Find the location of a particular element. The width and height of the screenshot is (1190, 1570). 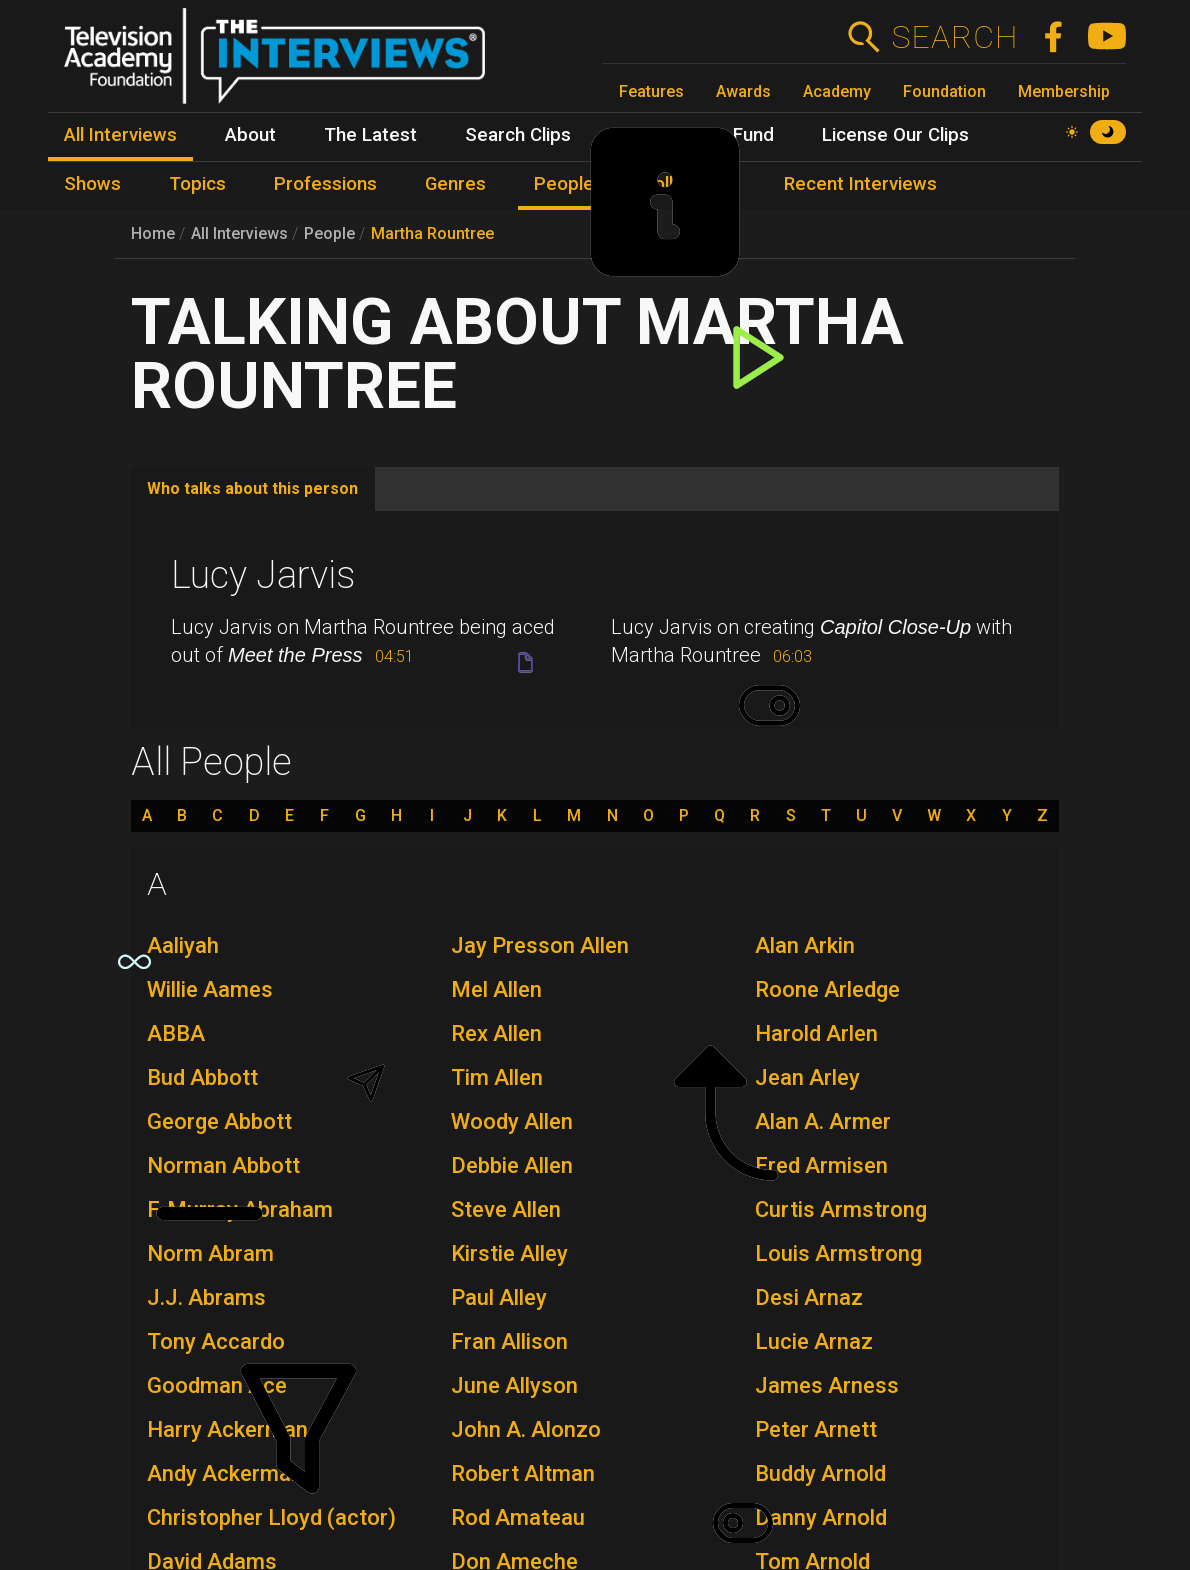

go back and up to previous level is located at coordinates (726, 1113).